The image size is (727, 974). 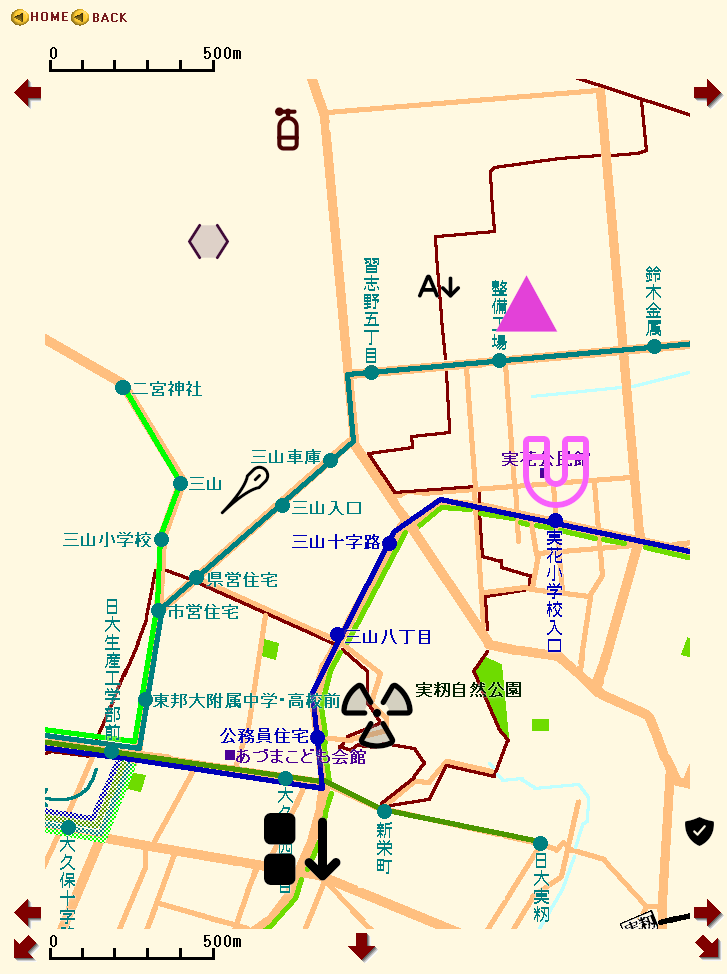 I want to click on sewing or crafting tools, so click(x=245, y=490).